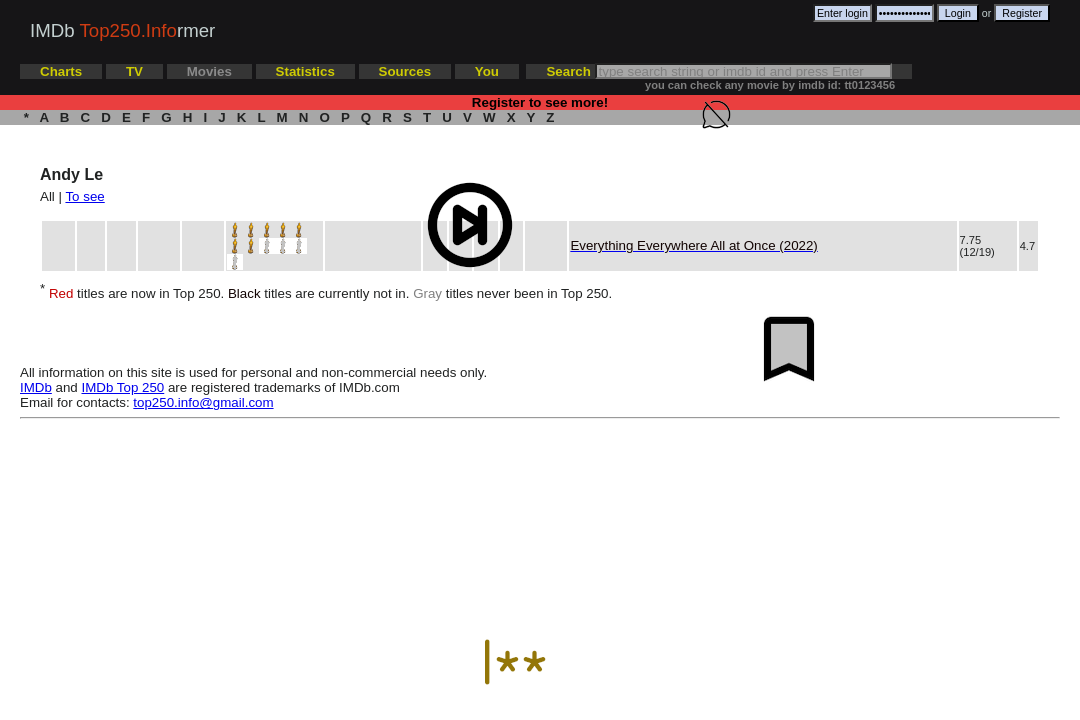 The height and width of the screenshot is (720, 1080). What do you see at coordinates (470, 225) in the screenshot?
I see `skip to the next track or media item` at bounding box center [470, 225].